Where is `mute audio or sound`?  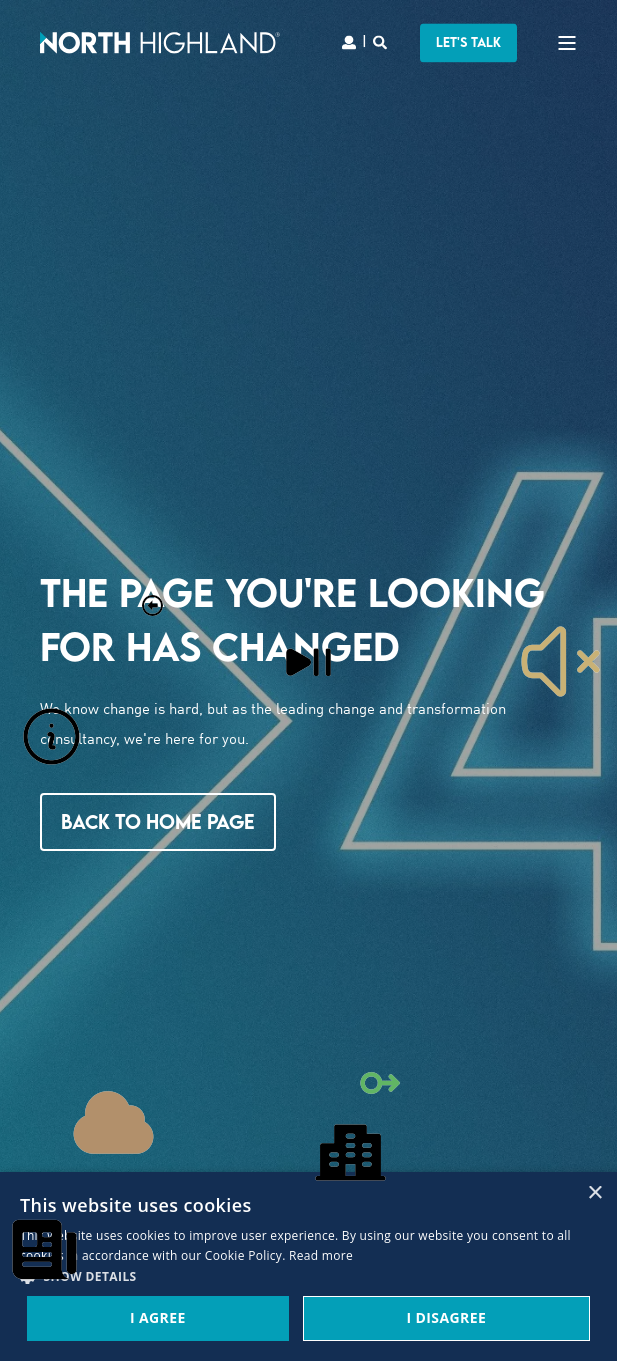
mute audio or sound is located at coordinates (560, 661).